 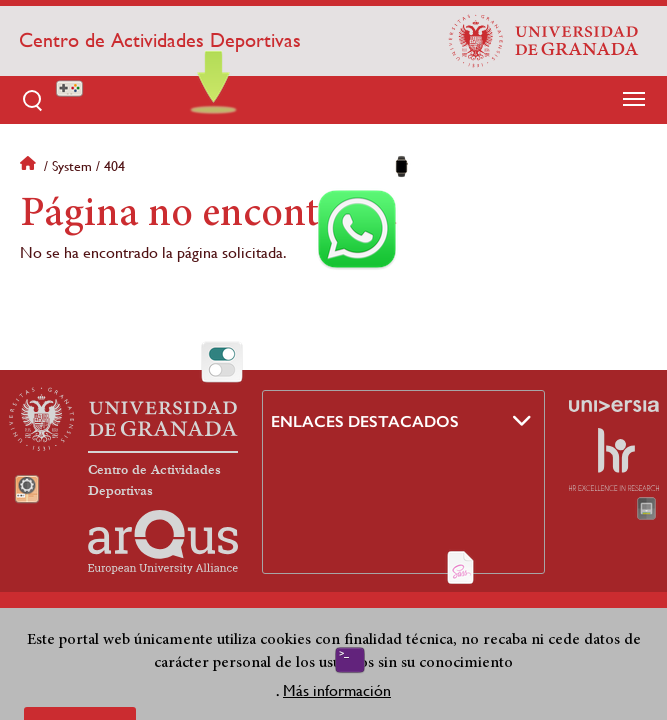 I want to click on open WhatsApp messaging app, so click(x=357, y=229).